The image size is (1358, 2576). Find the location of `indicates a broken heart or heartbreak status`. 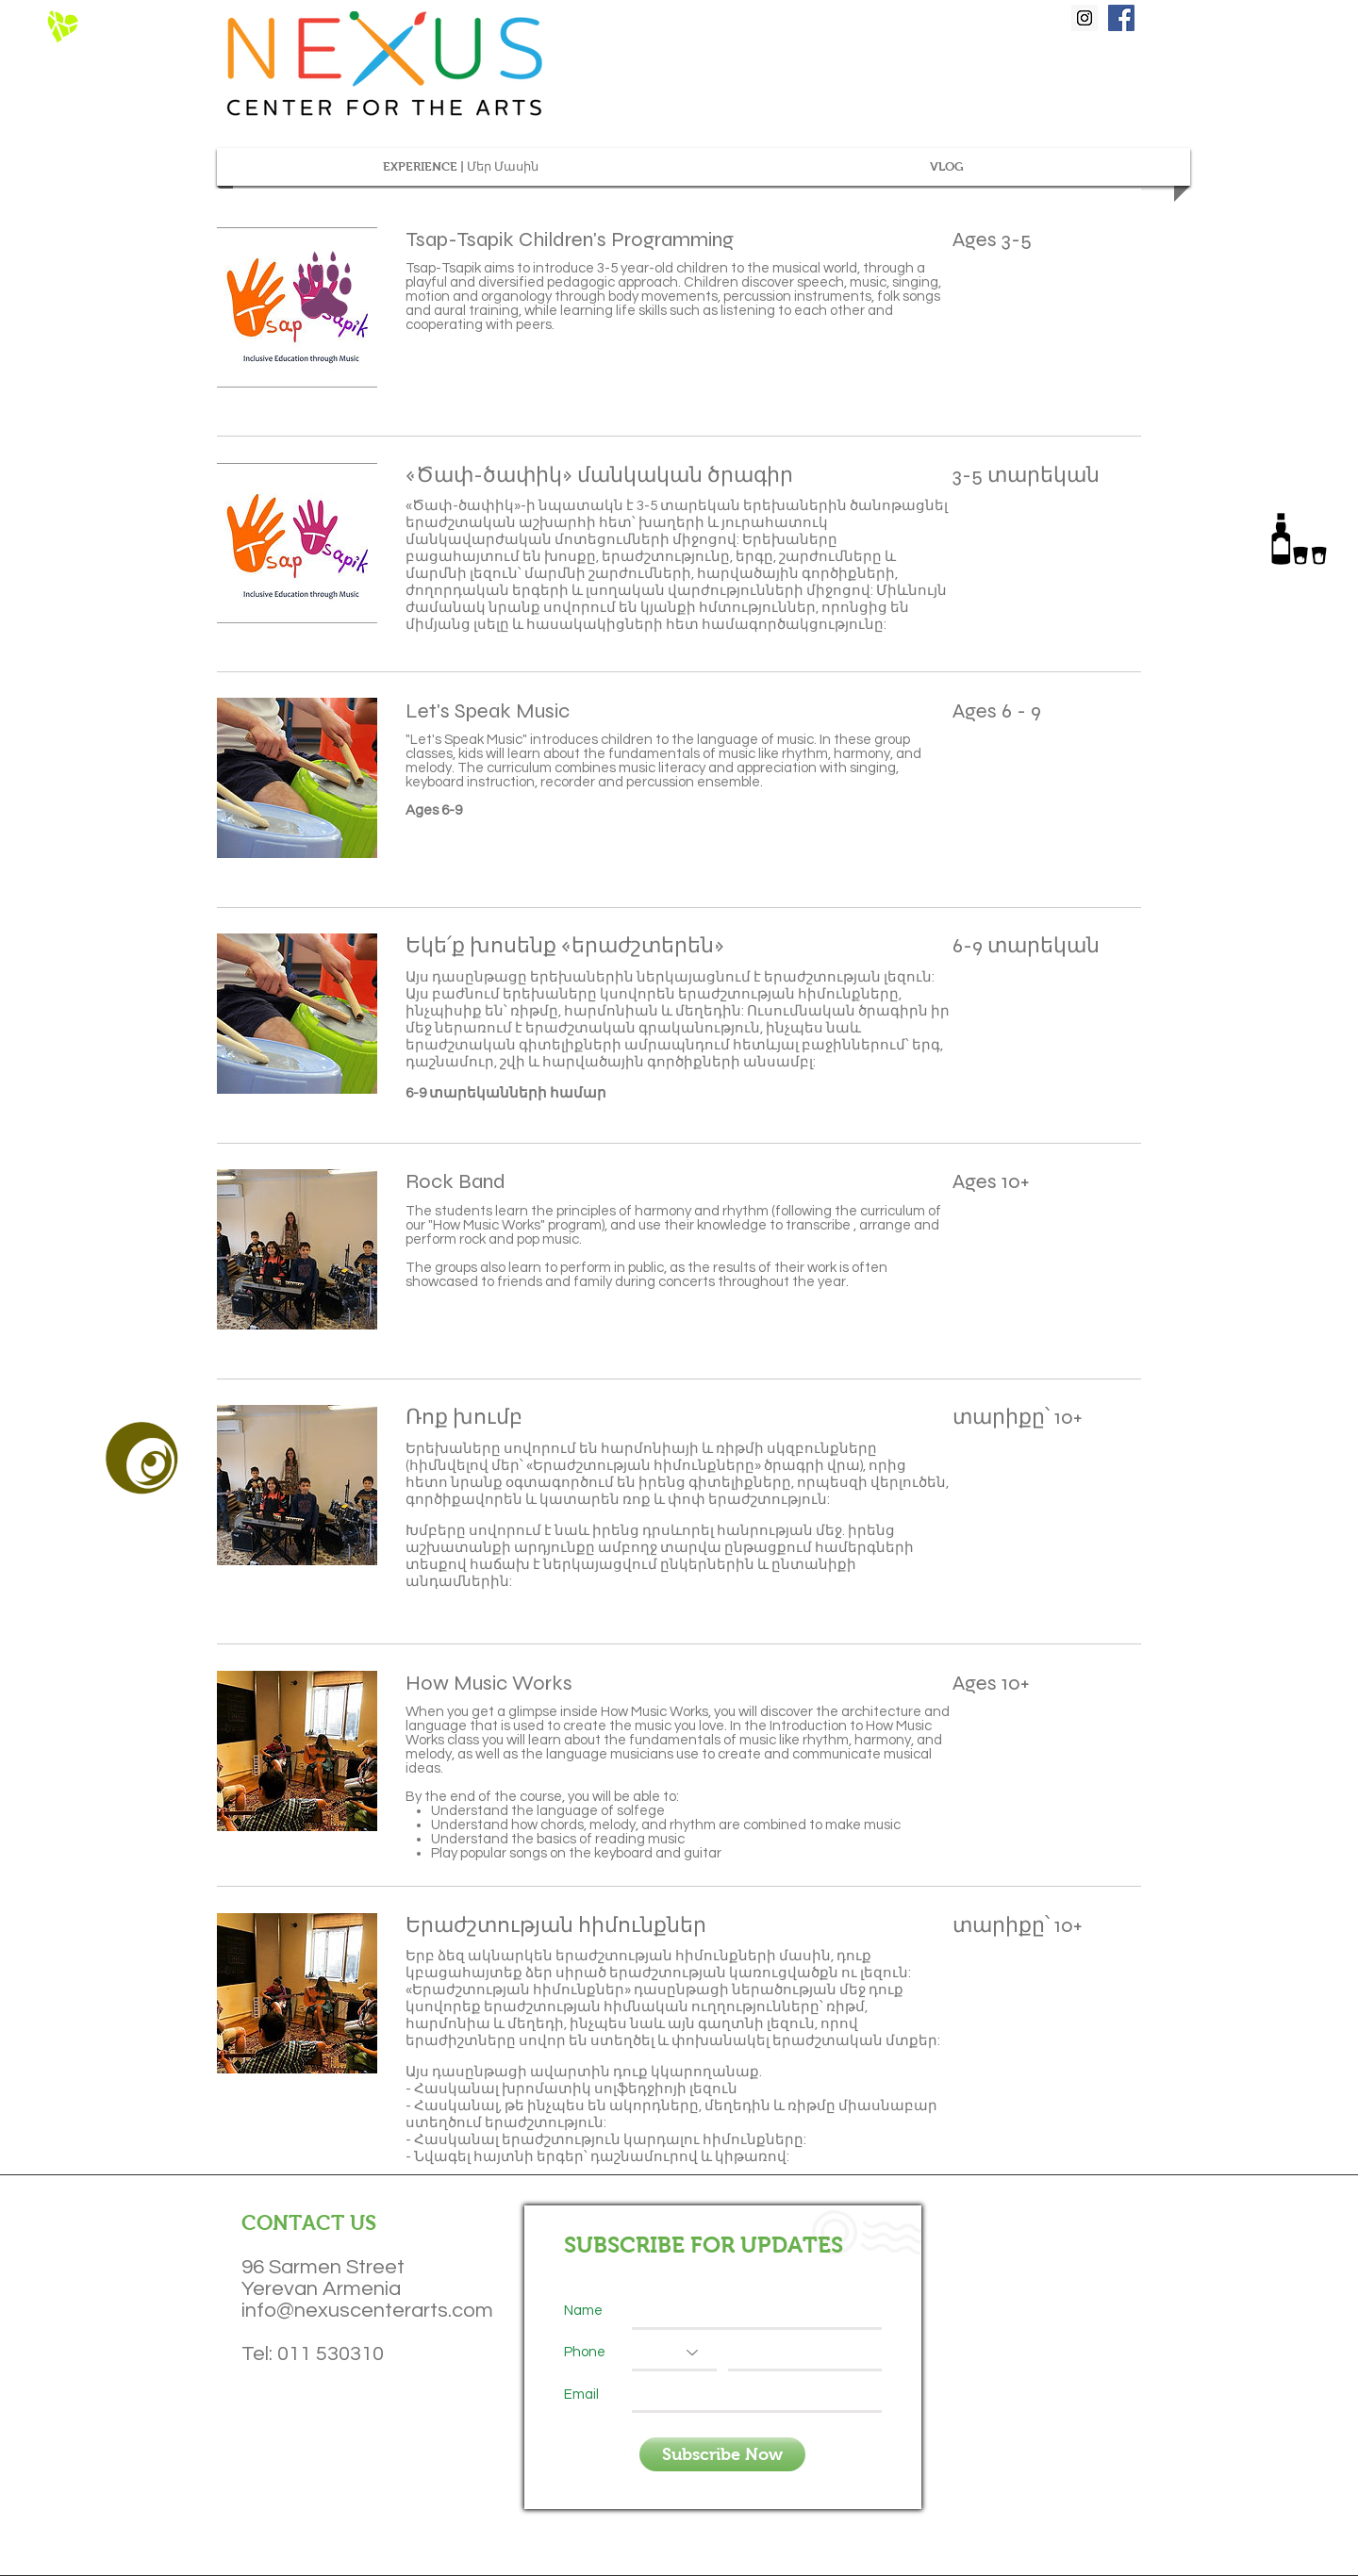

indicates a broken heart or heartbreak status is located at coordinates (62, 26).